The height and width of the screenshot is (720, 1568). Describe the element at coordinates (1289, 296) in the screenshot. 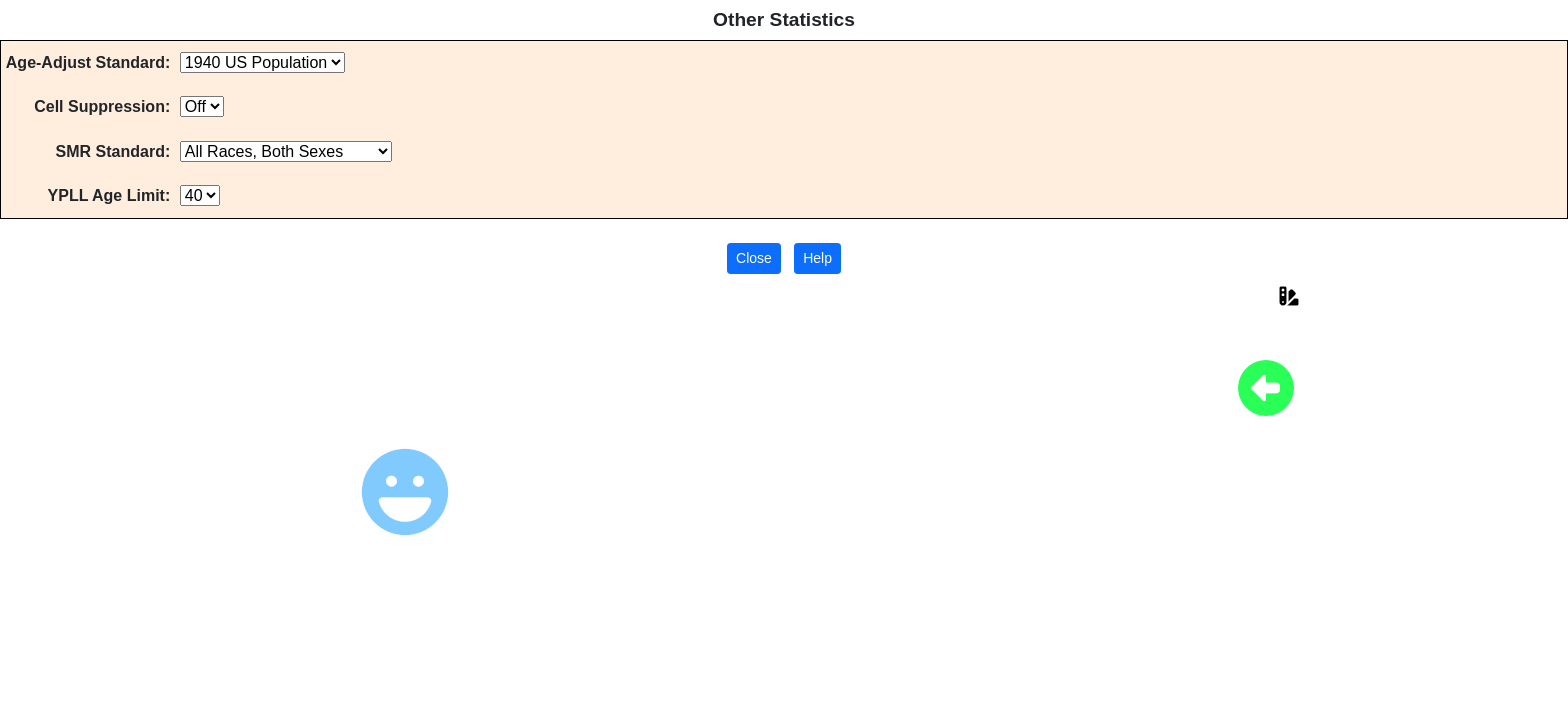

I see `open color palette or theme options` at that location.